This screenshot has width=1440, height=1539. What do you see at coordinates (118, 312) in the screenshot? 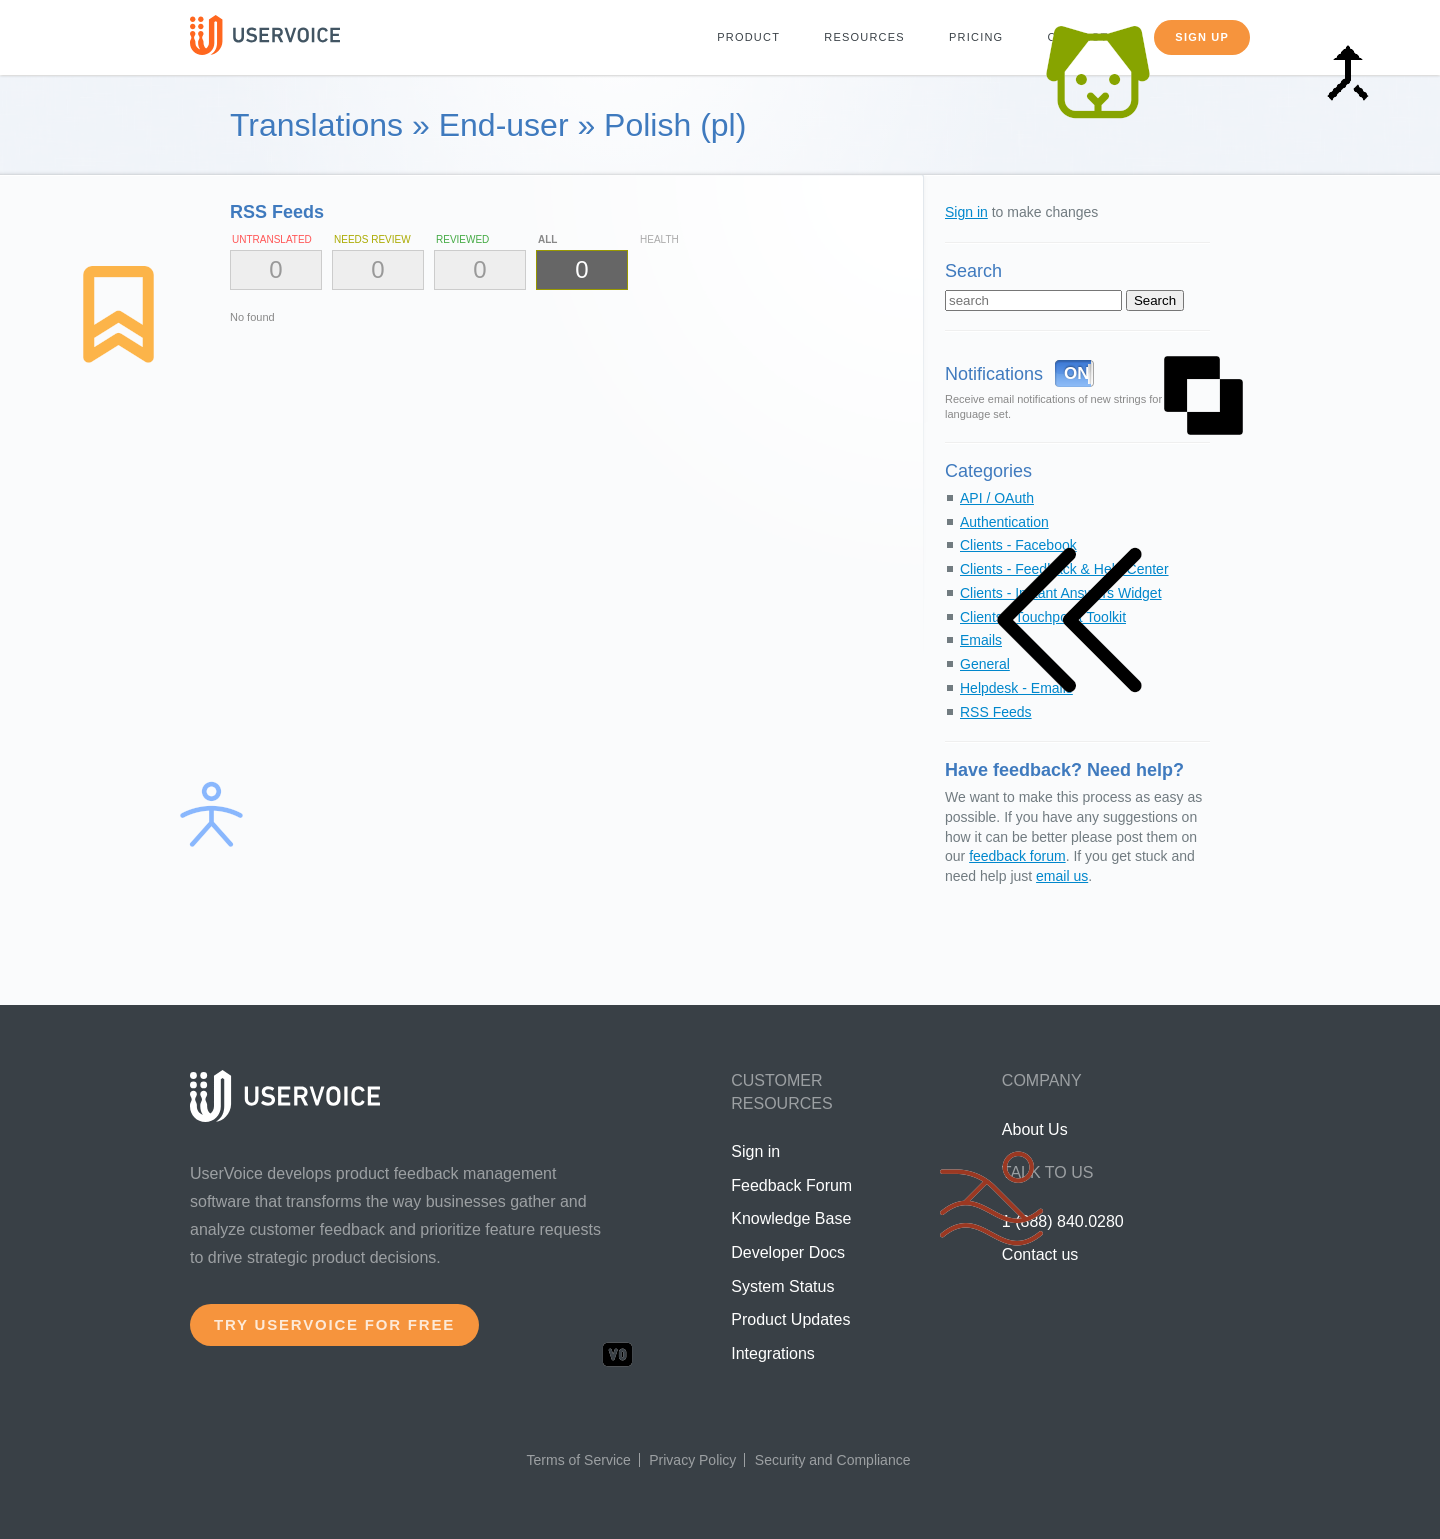
I see `save this item for later` at bounding box center [118, 312].